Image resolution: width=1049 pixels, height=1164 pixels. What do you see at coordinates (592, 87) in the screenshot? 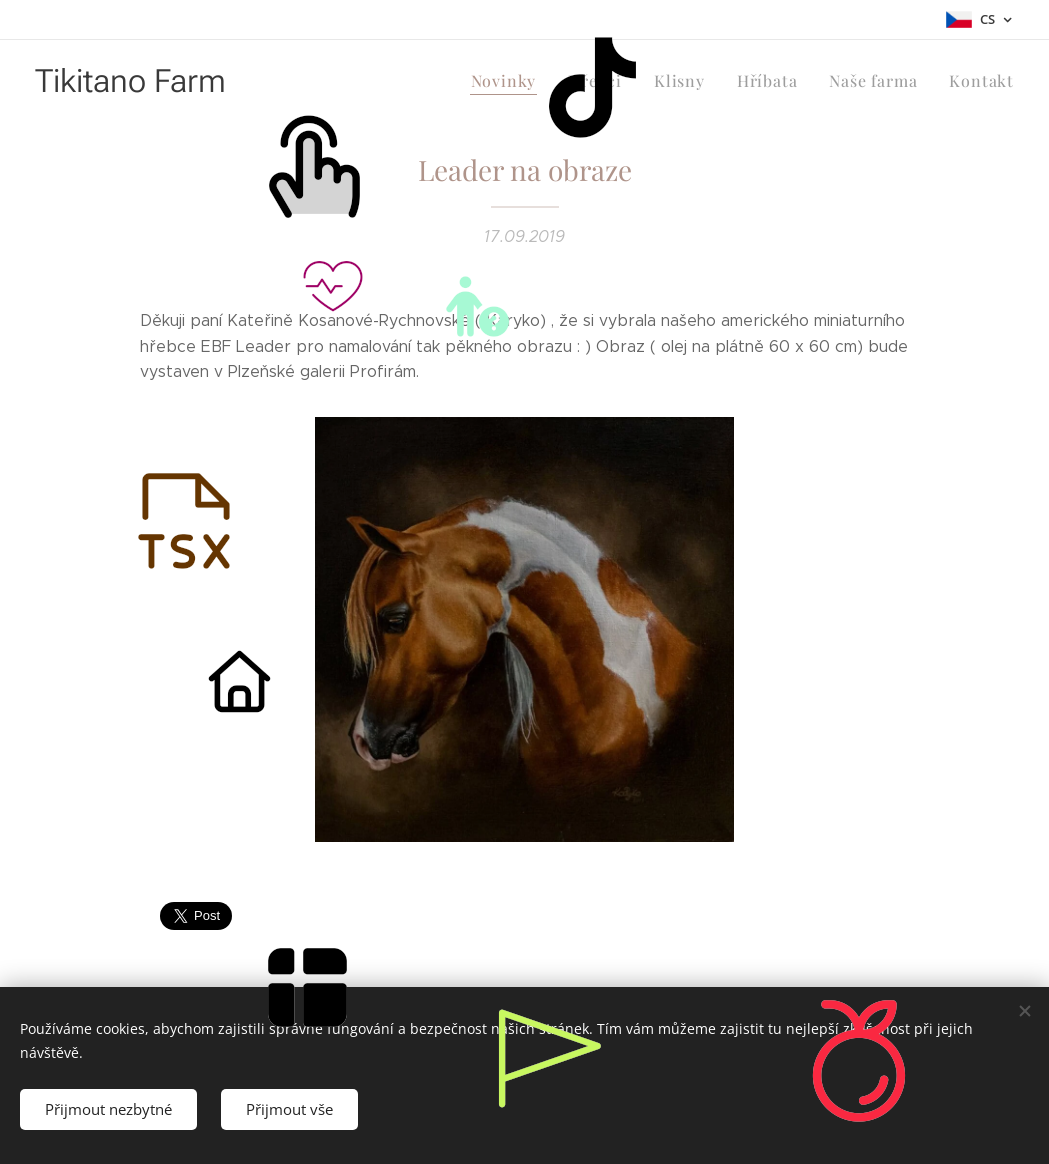
I see `open TikTok app` at bounding box center [592, 87].